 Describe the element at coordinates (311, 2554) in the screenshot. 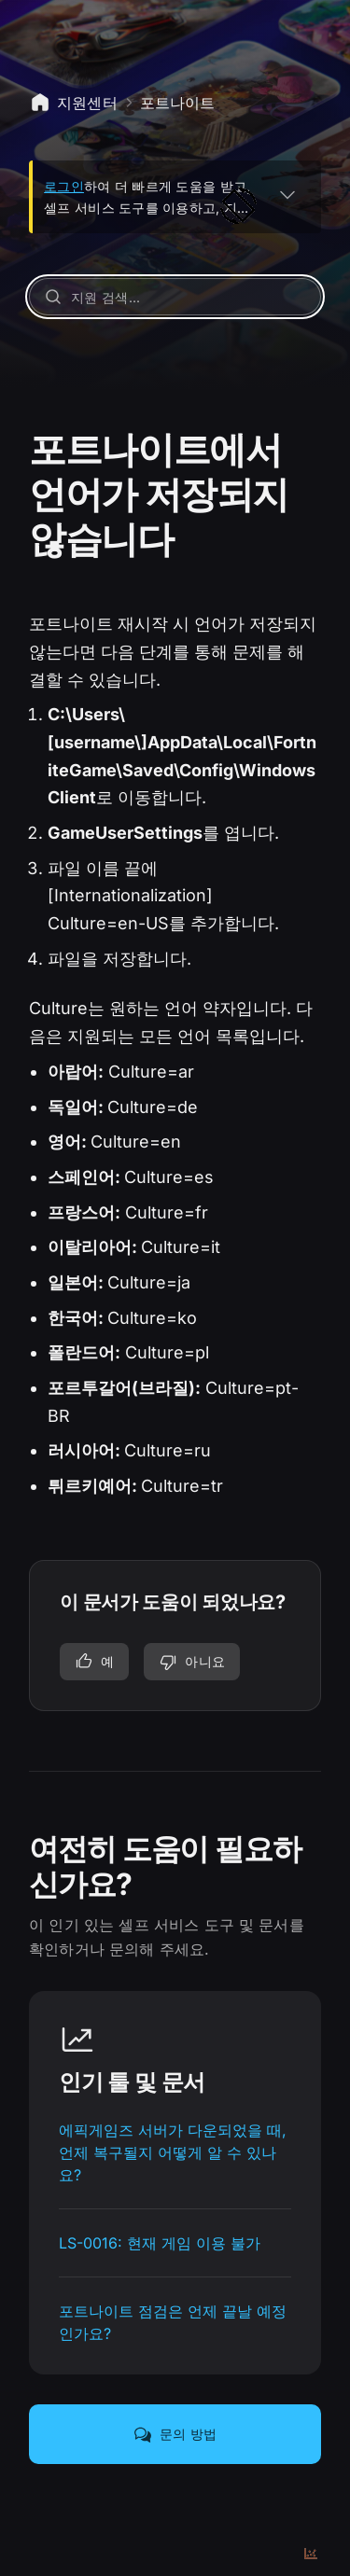

I see `view scatter plot data visualization` at that location.